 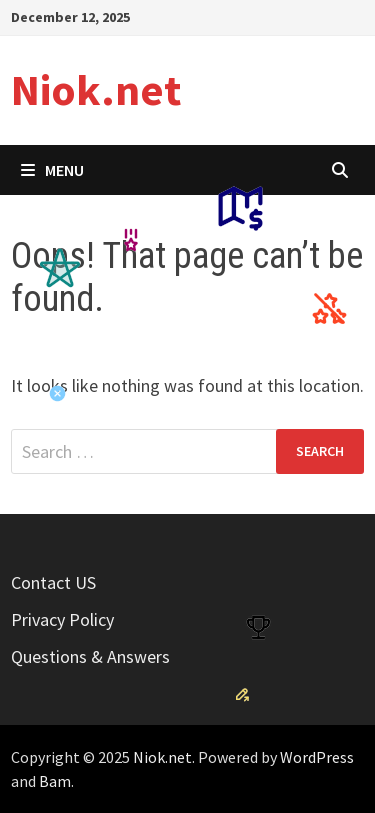 I want to click on indicates occult or mystical content category, so click(x=60, y=270).